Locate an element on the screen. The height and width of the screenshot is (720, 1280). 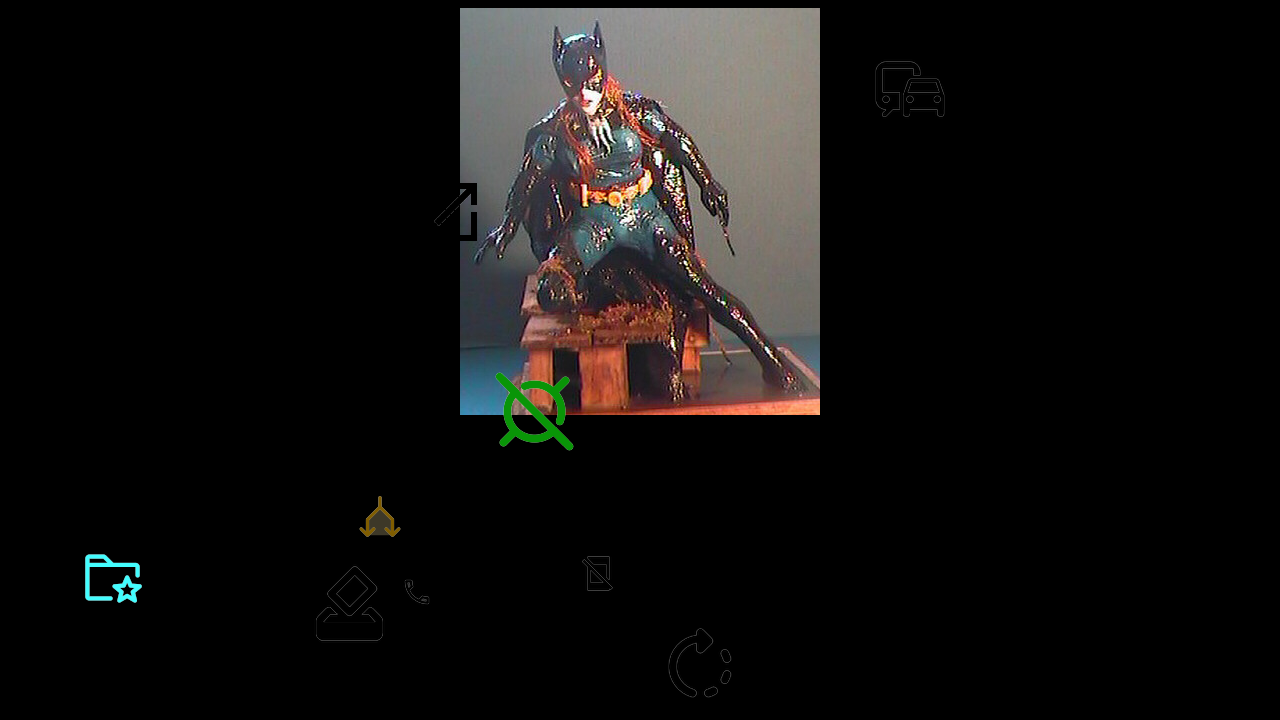
open link in a new tab or window is located at coordinates (448, 212).